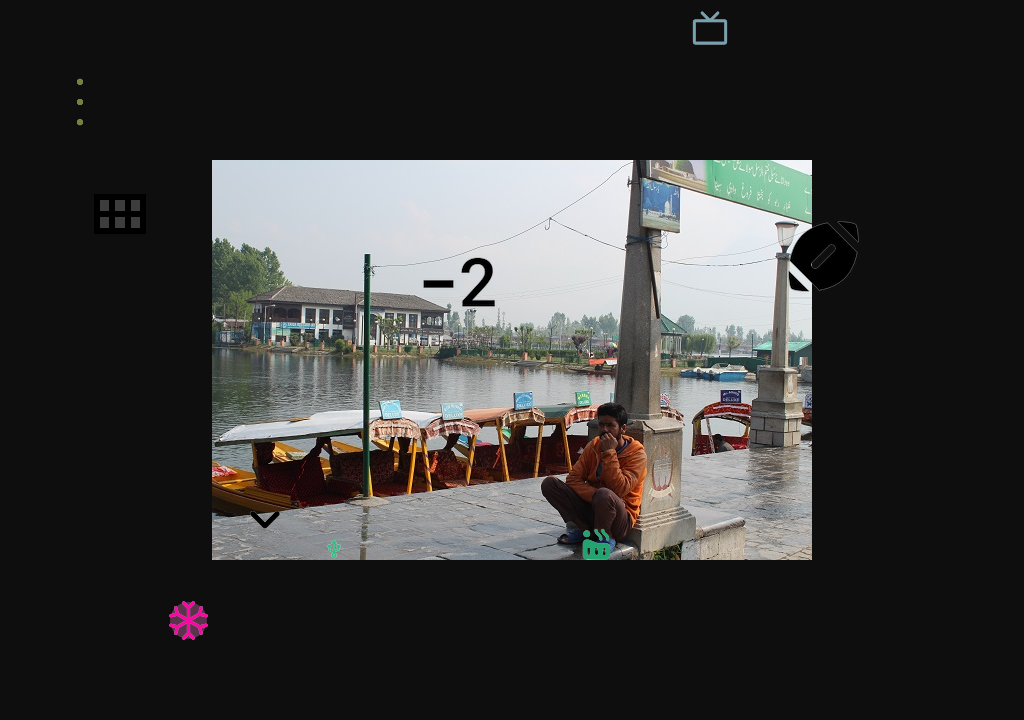 This screenshot has height=720, width=1024. I want to click on access TV or video streaming features, so click(710, 30).